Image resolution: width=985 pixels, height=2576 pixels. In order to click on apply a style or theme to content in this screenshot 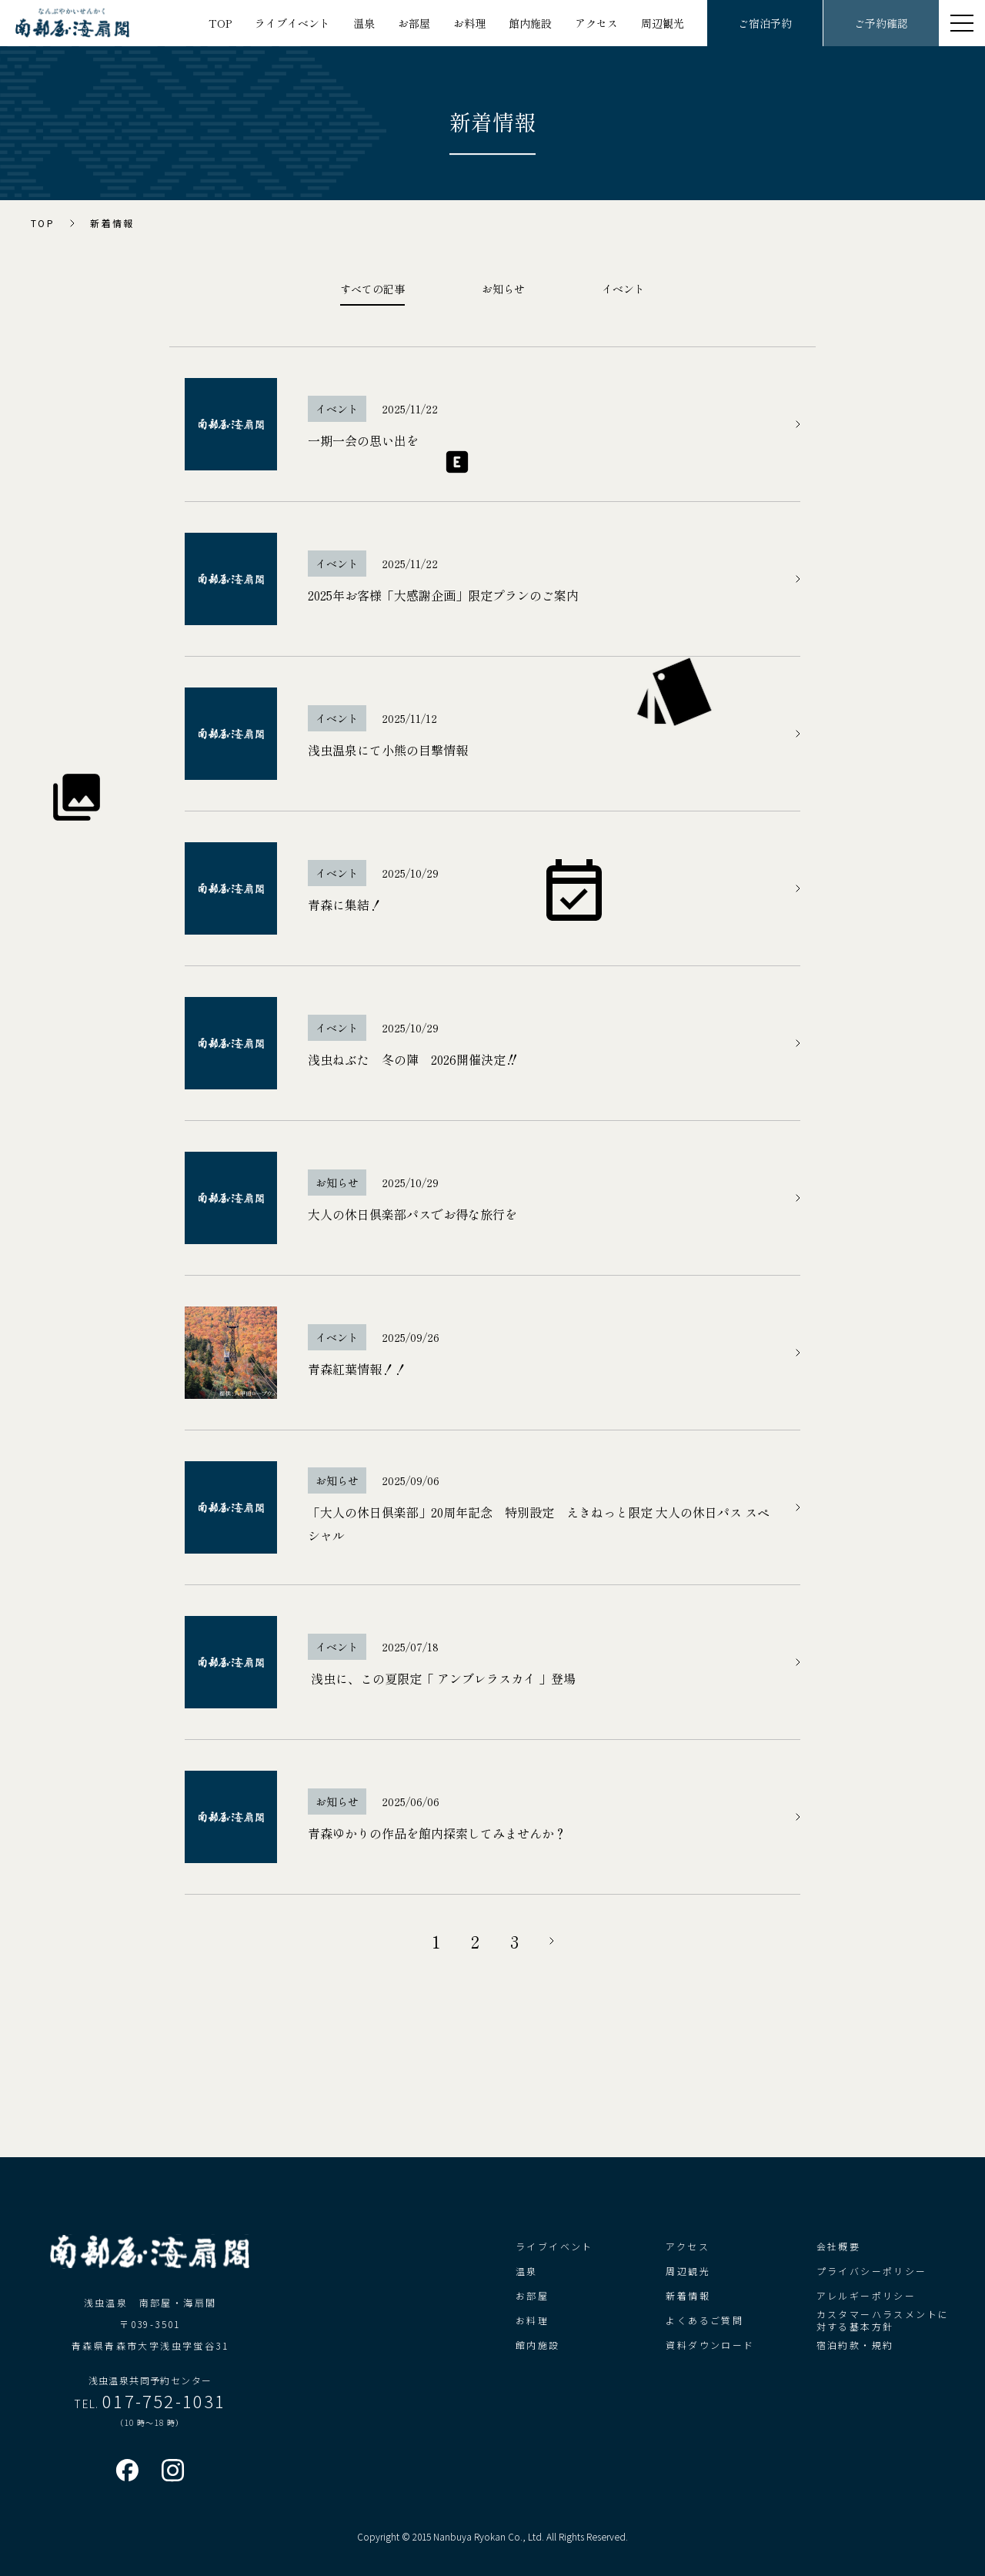, I will do `click(675, 691)`.